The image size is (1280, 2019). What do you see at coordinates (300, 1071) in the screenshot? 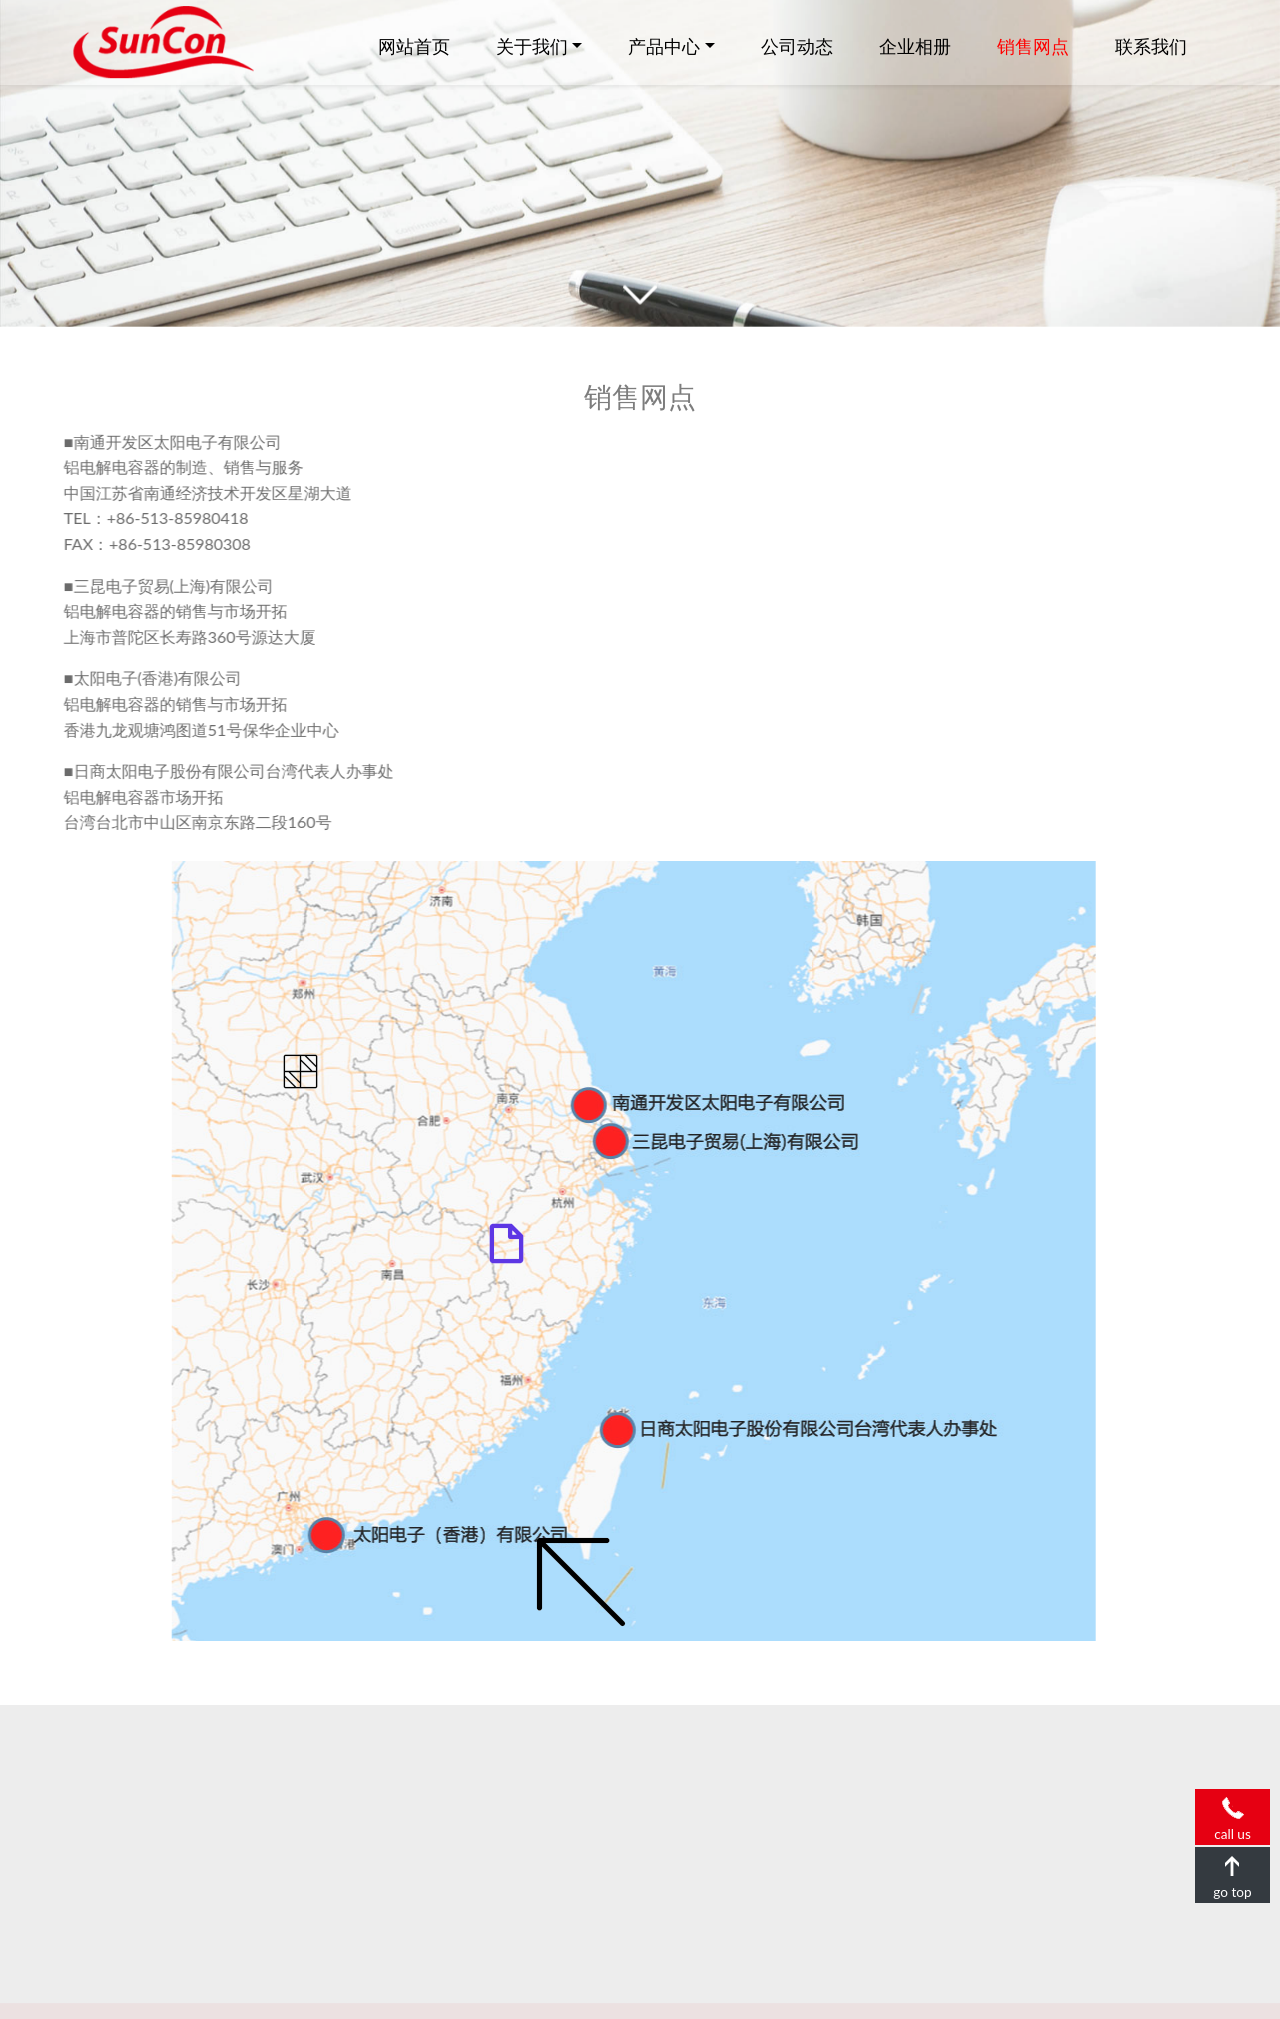
I see `toggle transparency grid view` at bounding box center [300, 1071].